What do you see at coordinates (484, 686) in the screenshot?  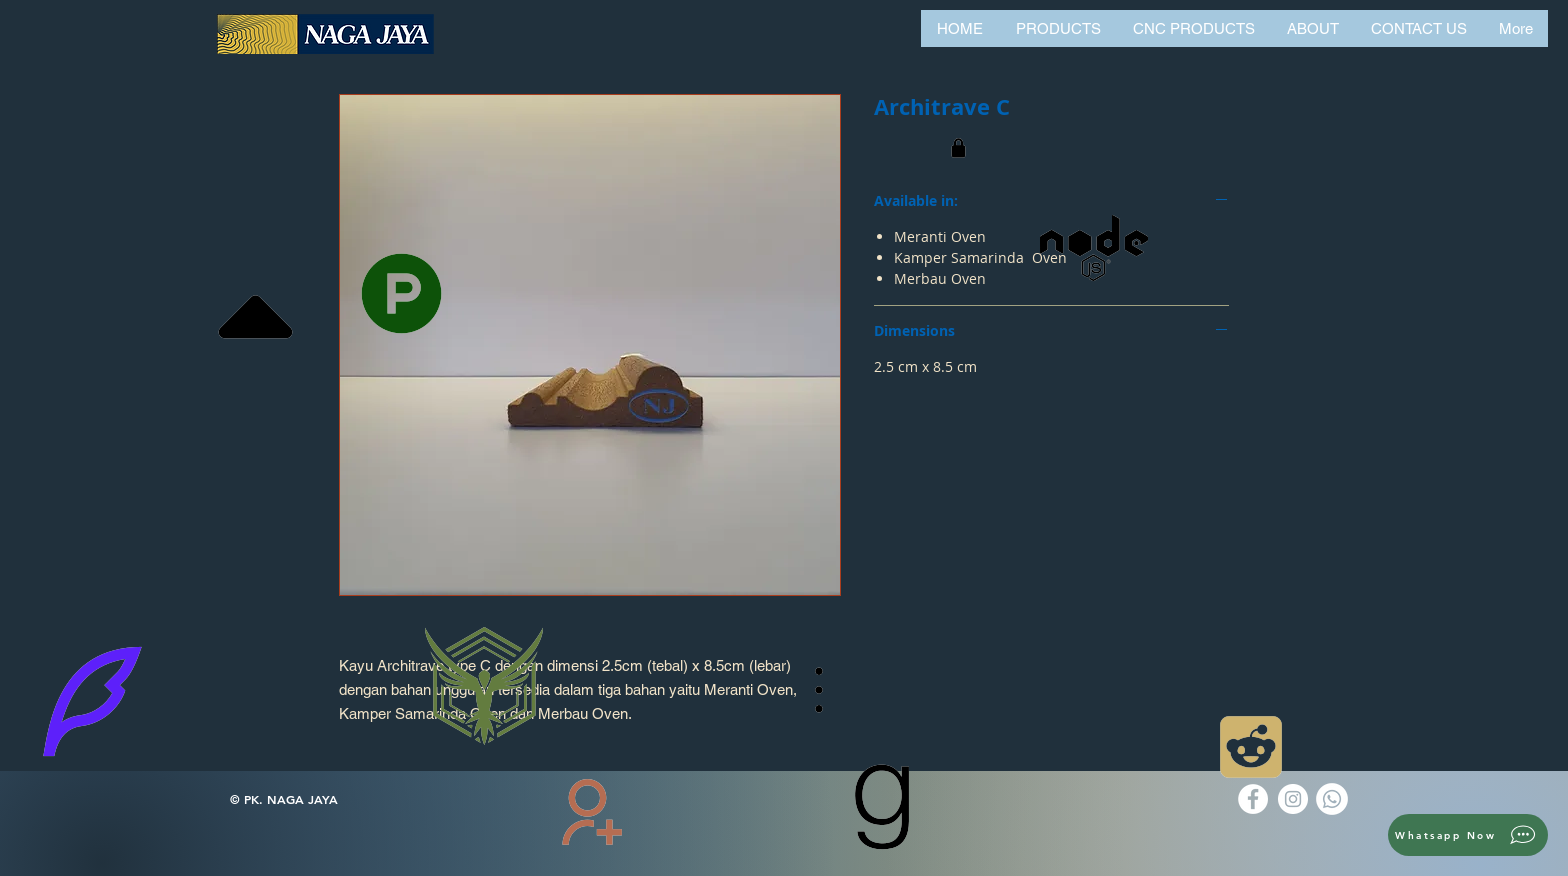 I see `stackhawk application security testing platform logo` at bounding box center [484, 686].